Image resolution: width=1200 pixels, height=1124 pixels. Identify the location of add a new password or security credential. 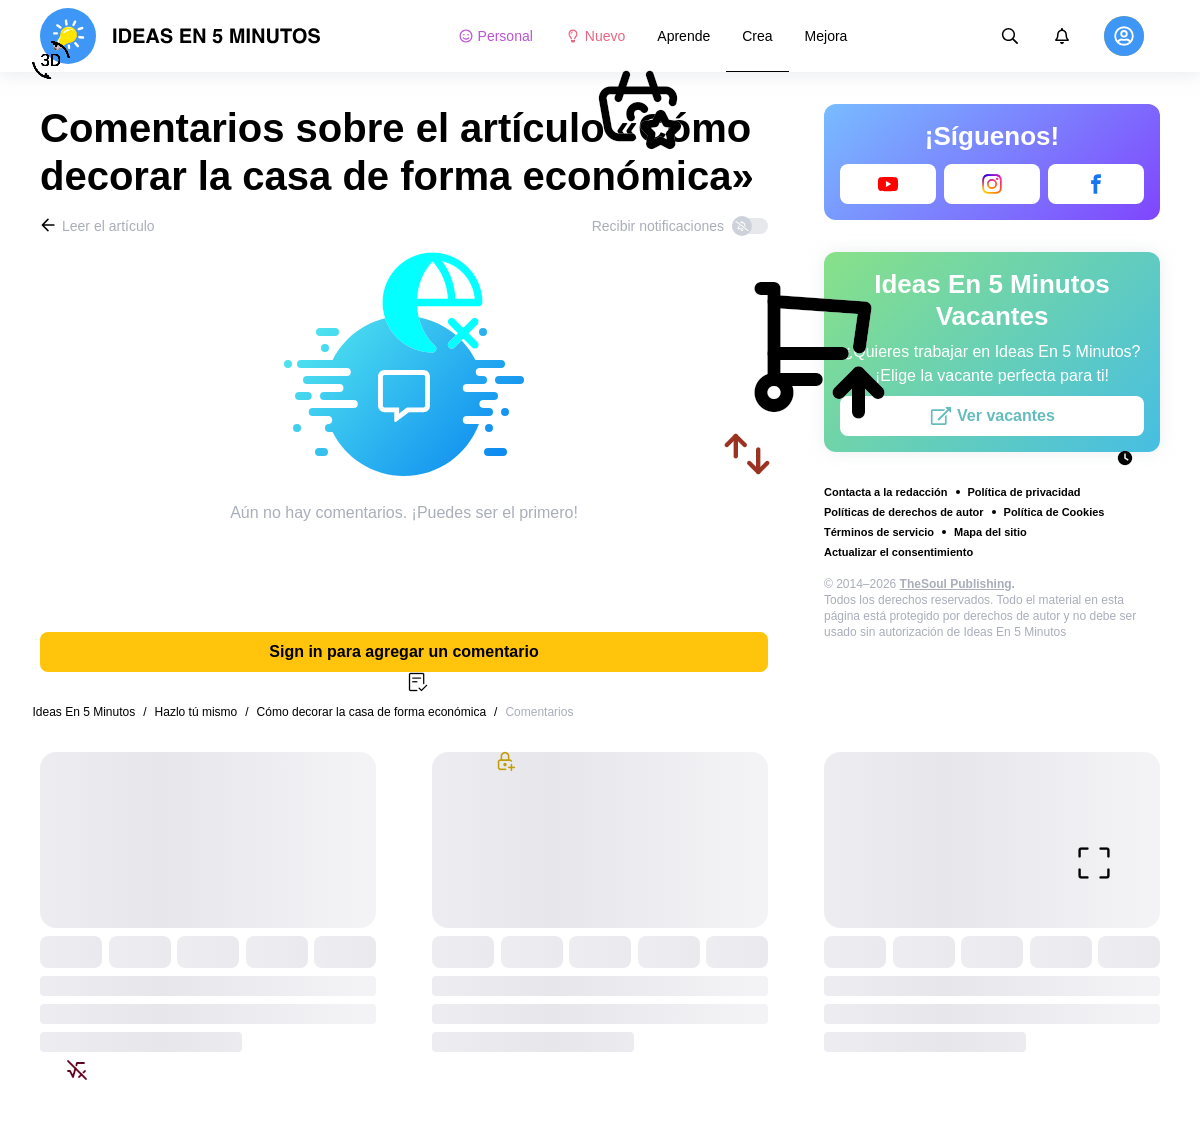
(505, 761).